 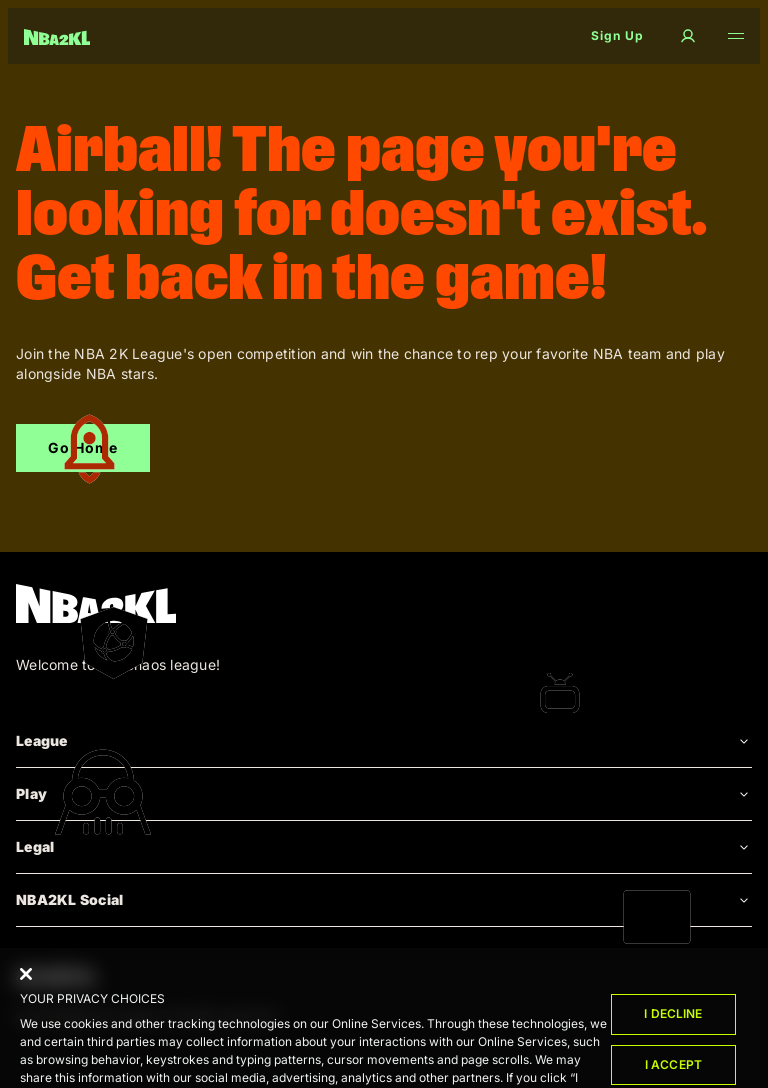 What do you see at coordinates (103, 792) in the screenshot?
I see `toggle dark mode extension` at bounding box center [103, 792].